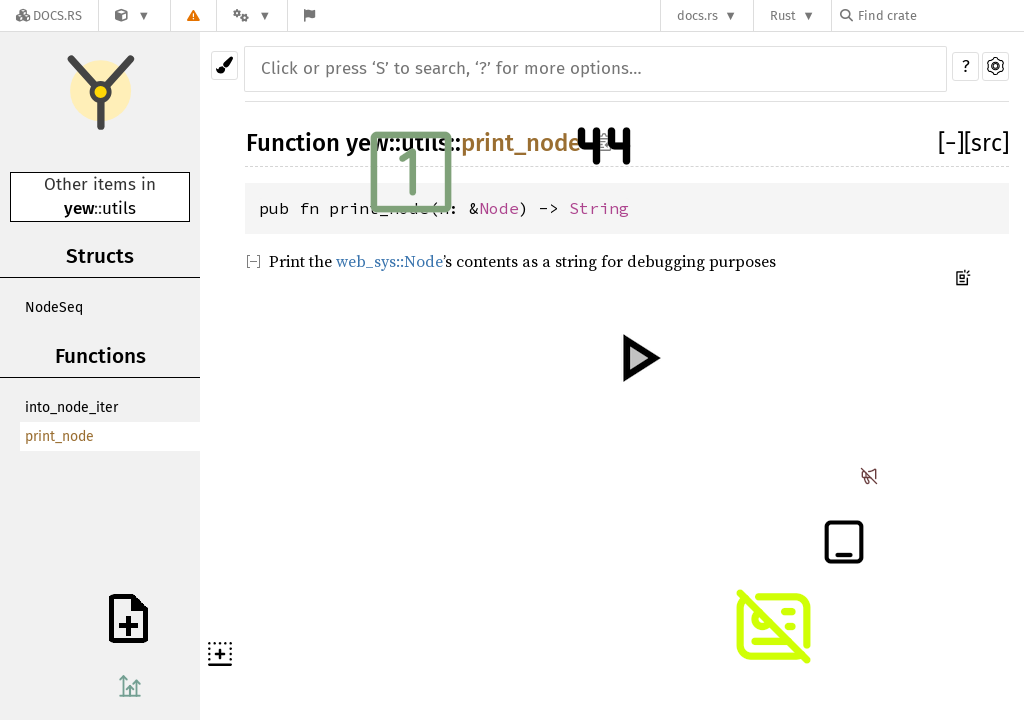 This screenshot has width=1024, height=720. What do you see at coordinates (844, 542) in the screenshot?
I see `view on iPad or tablet device` at bounding box center [844, 542].